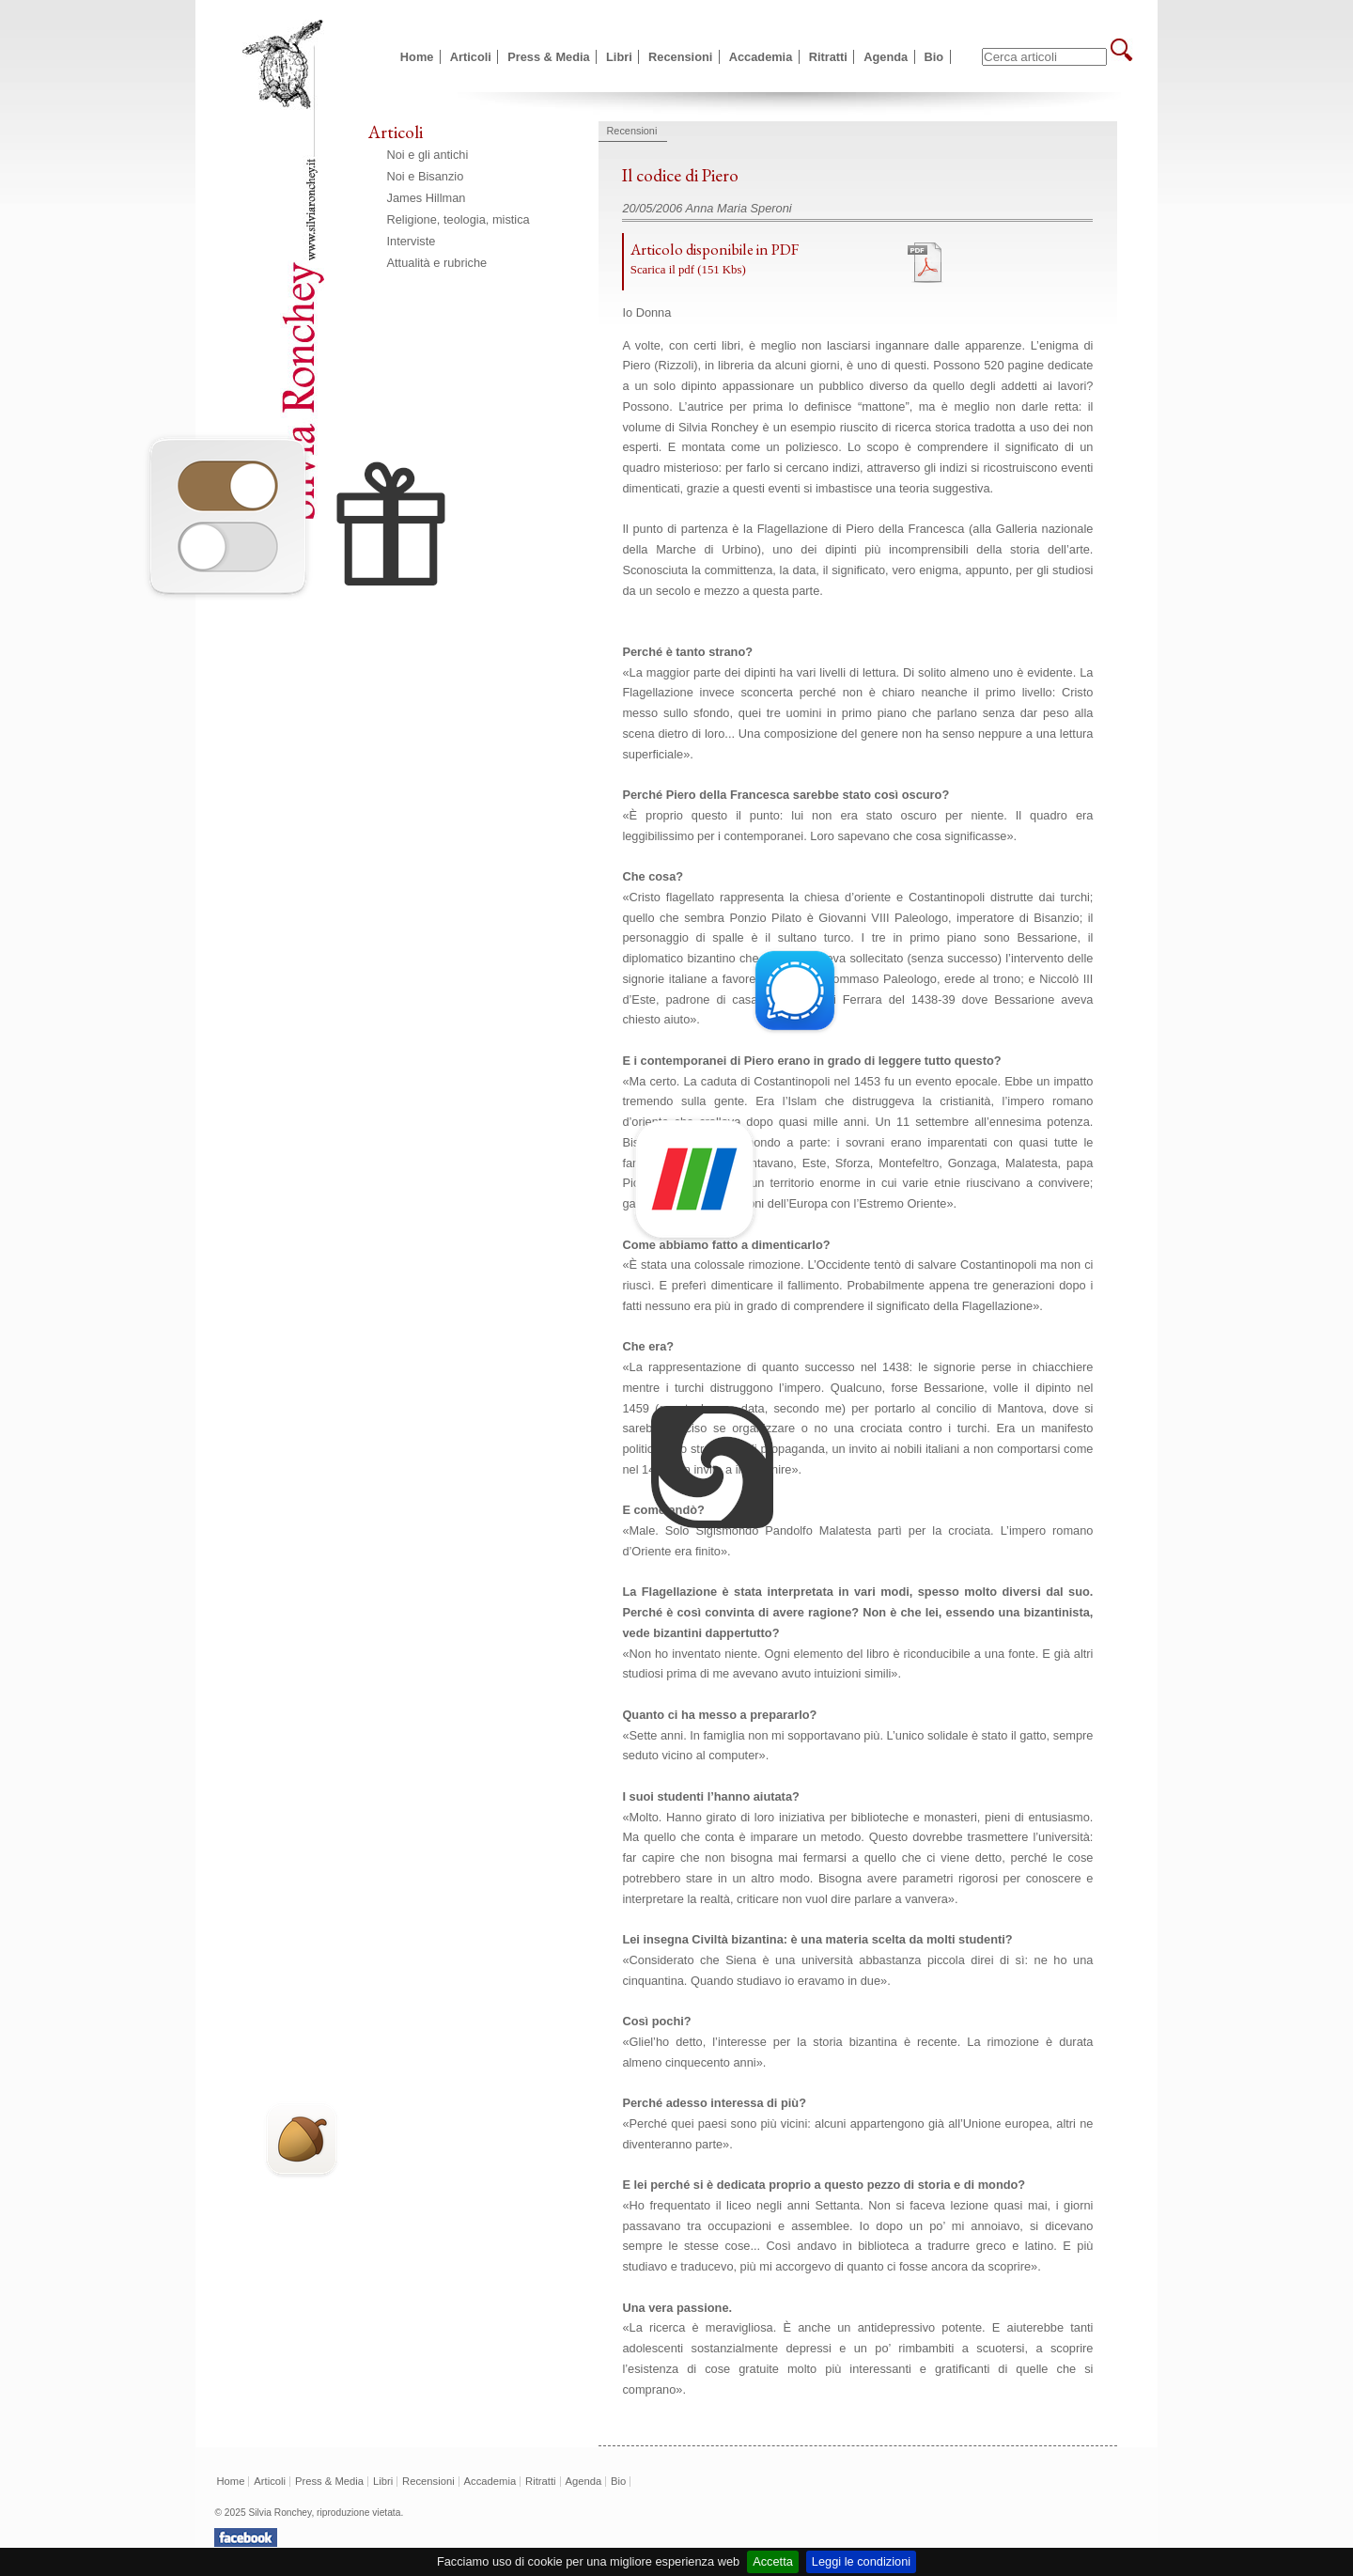  What do you see at coordinates (302, 2139) in the screenshot?
I see `open nutstore cloud storage app` at bounding box center [302, 2139].